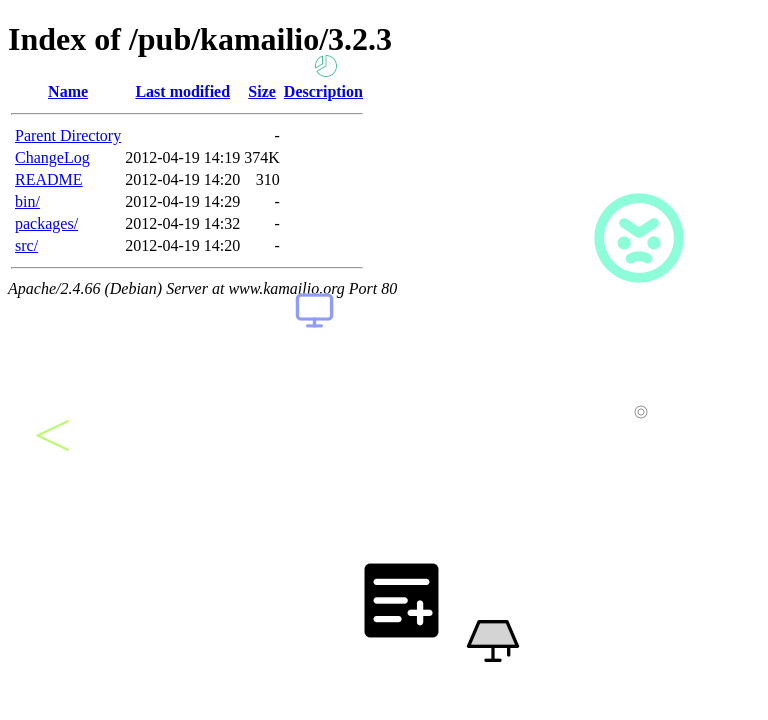 The width and height of the screenshot is (768, 720). Describe the element at coordinates (326, 66) in the screenshot. I see `view a segment of analytics data` at that location.